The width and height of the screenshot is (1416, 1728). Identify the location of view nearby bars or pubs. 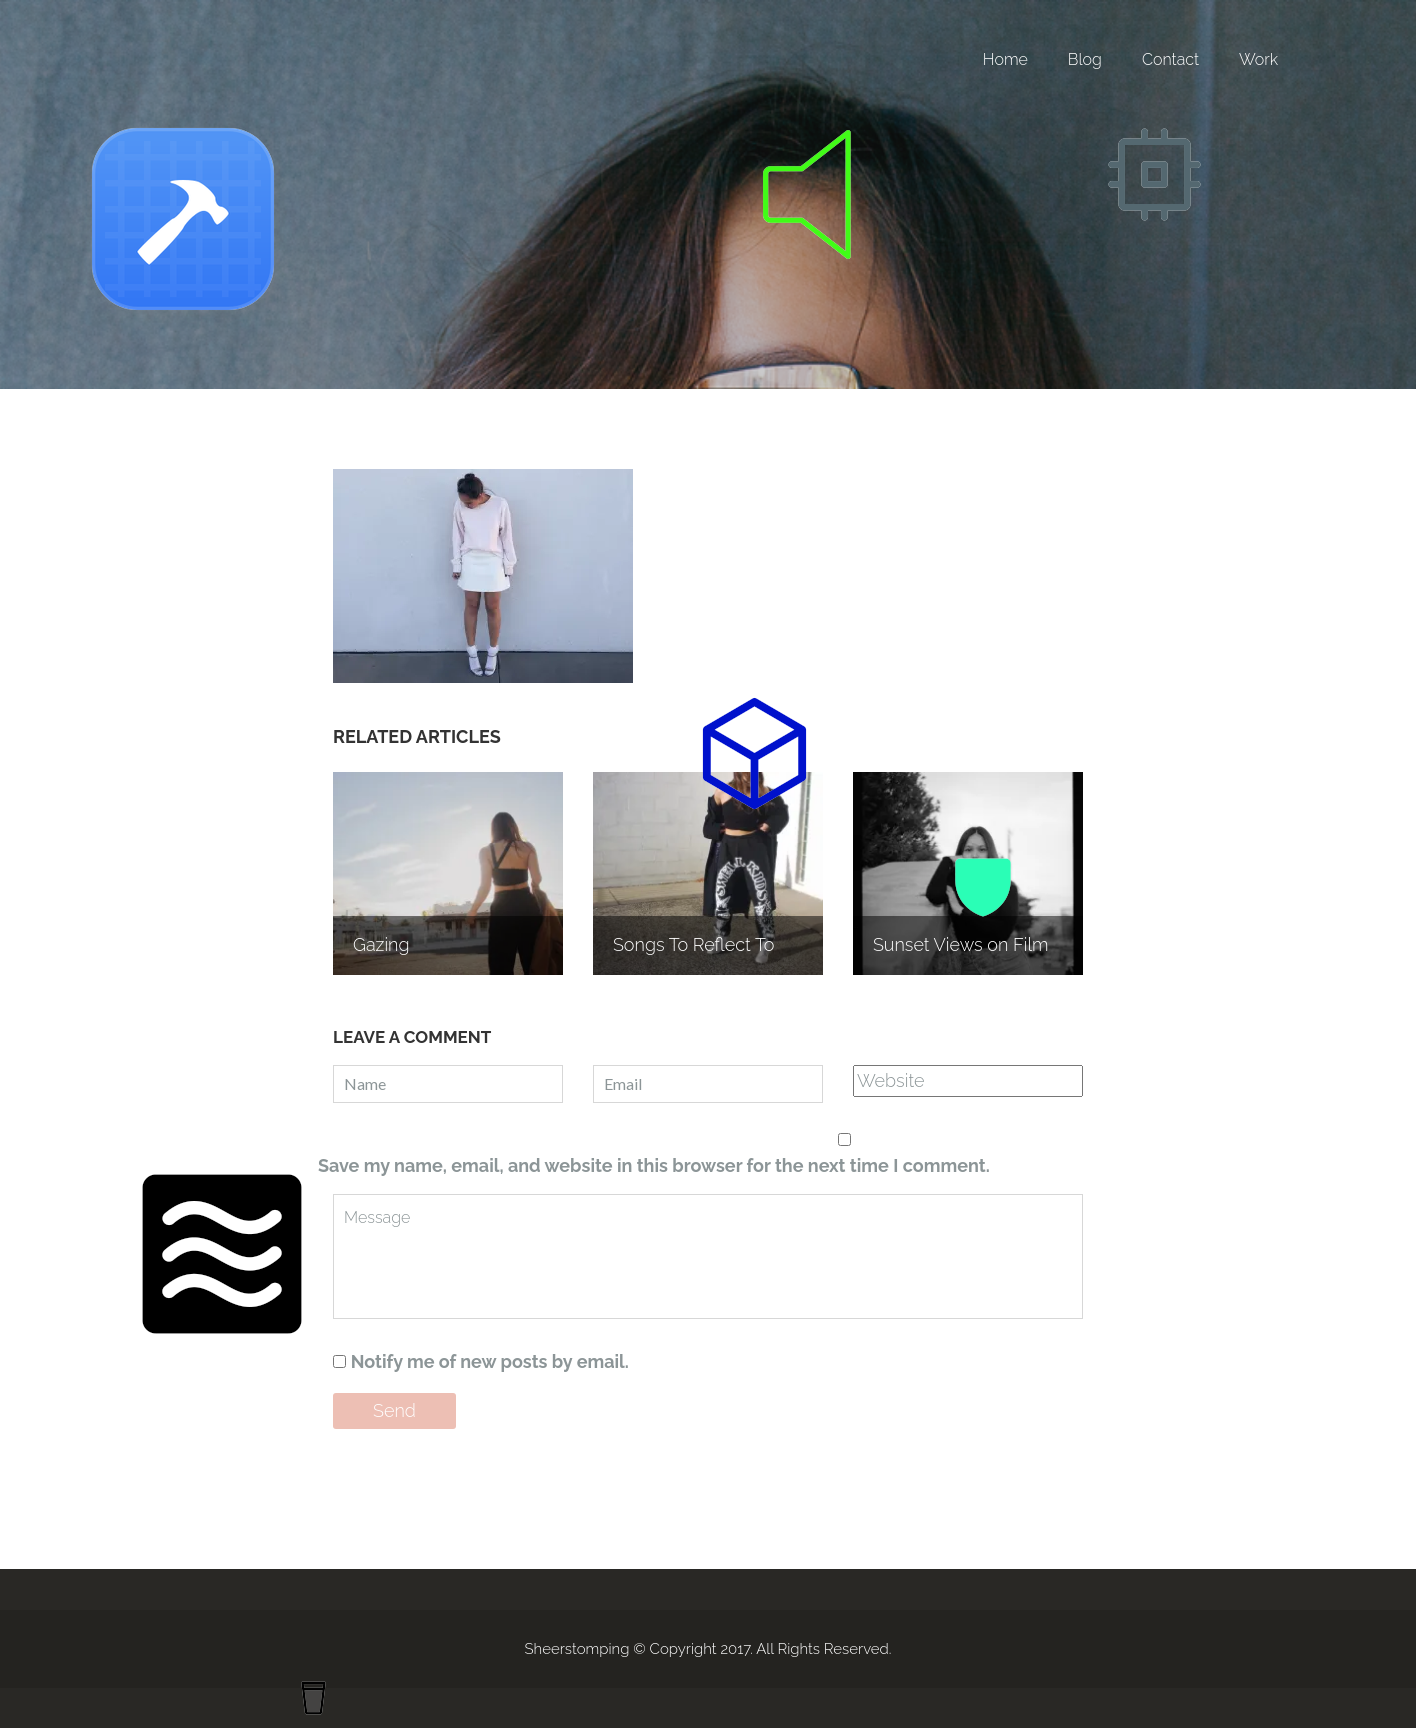
(313, 1697).